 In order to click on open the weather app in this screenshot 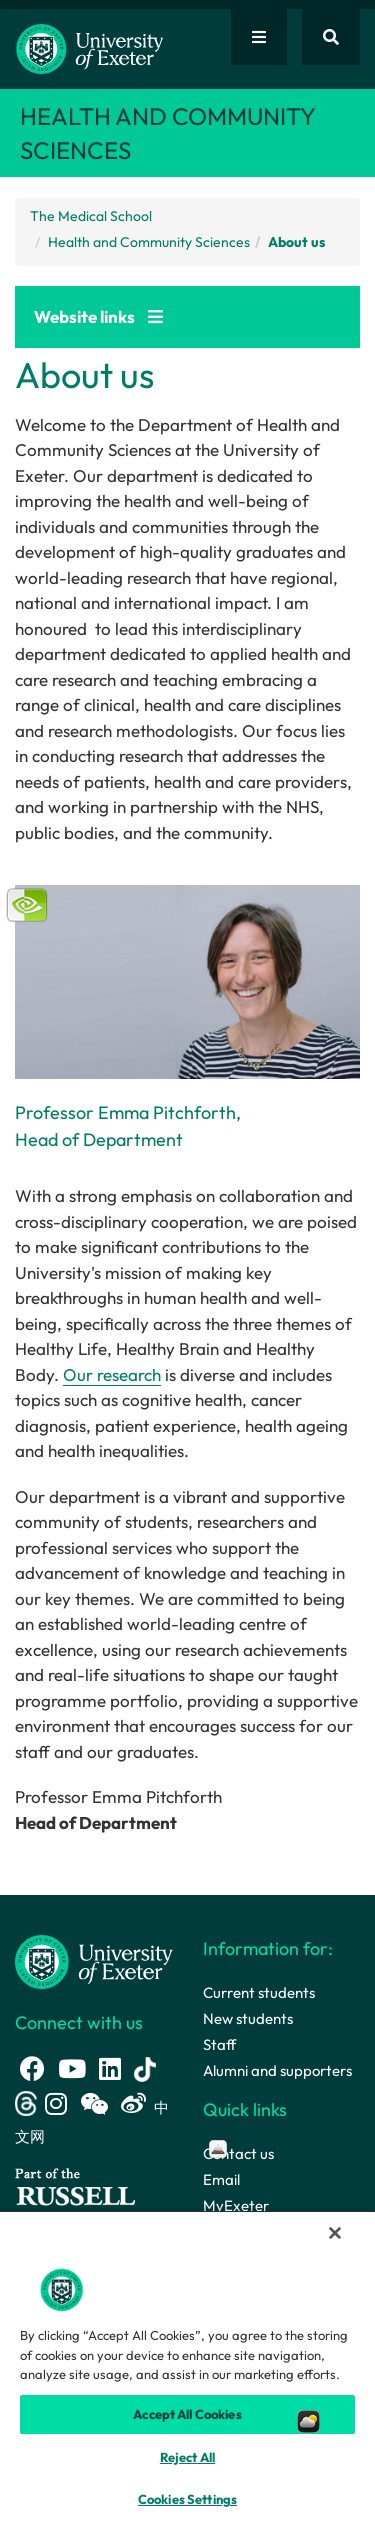, I will do `click(308, 2421)`.